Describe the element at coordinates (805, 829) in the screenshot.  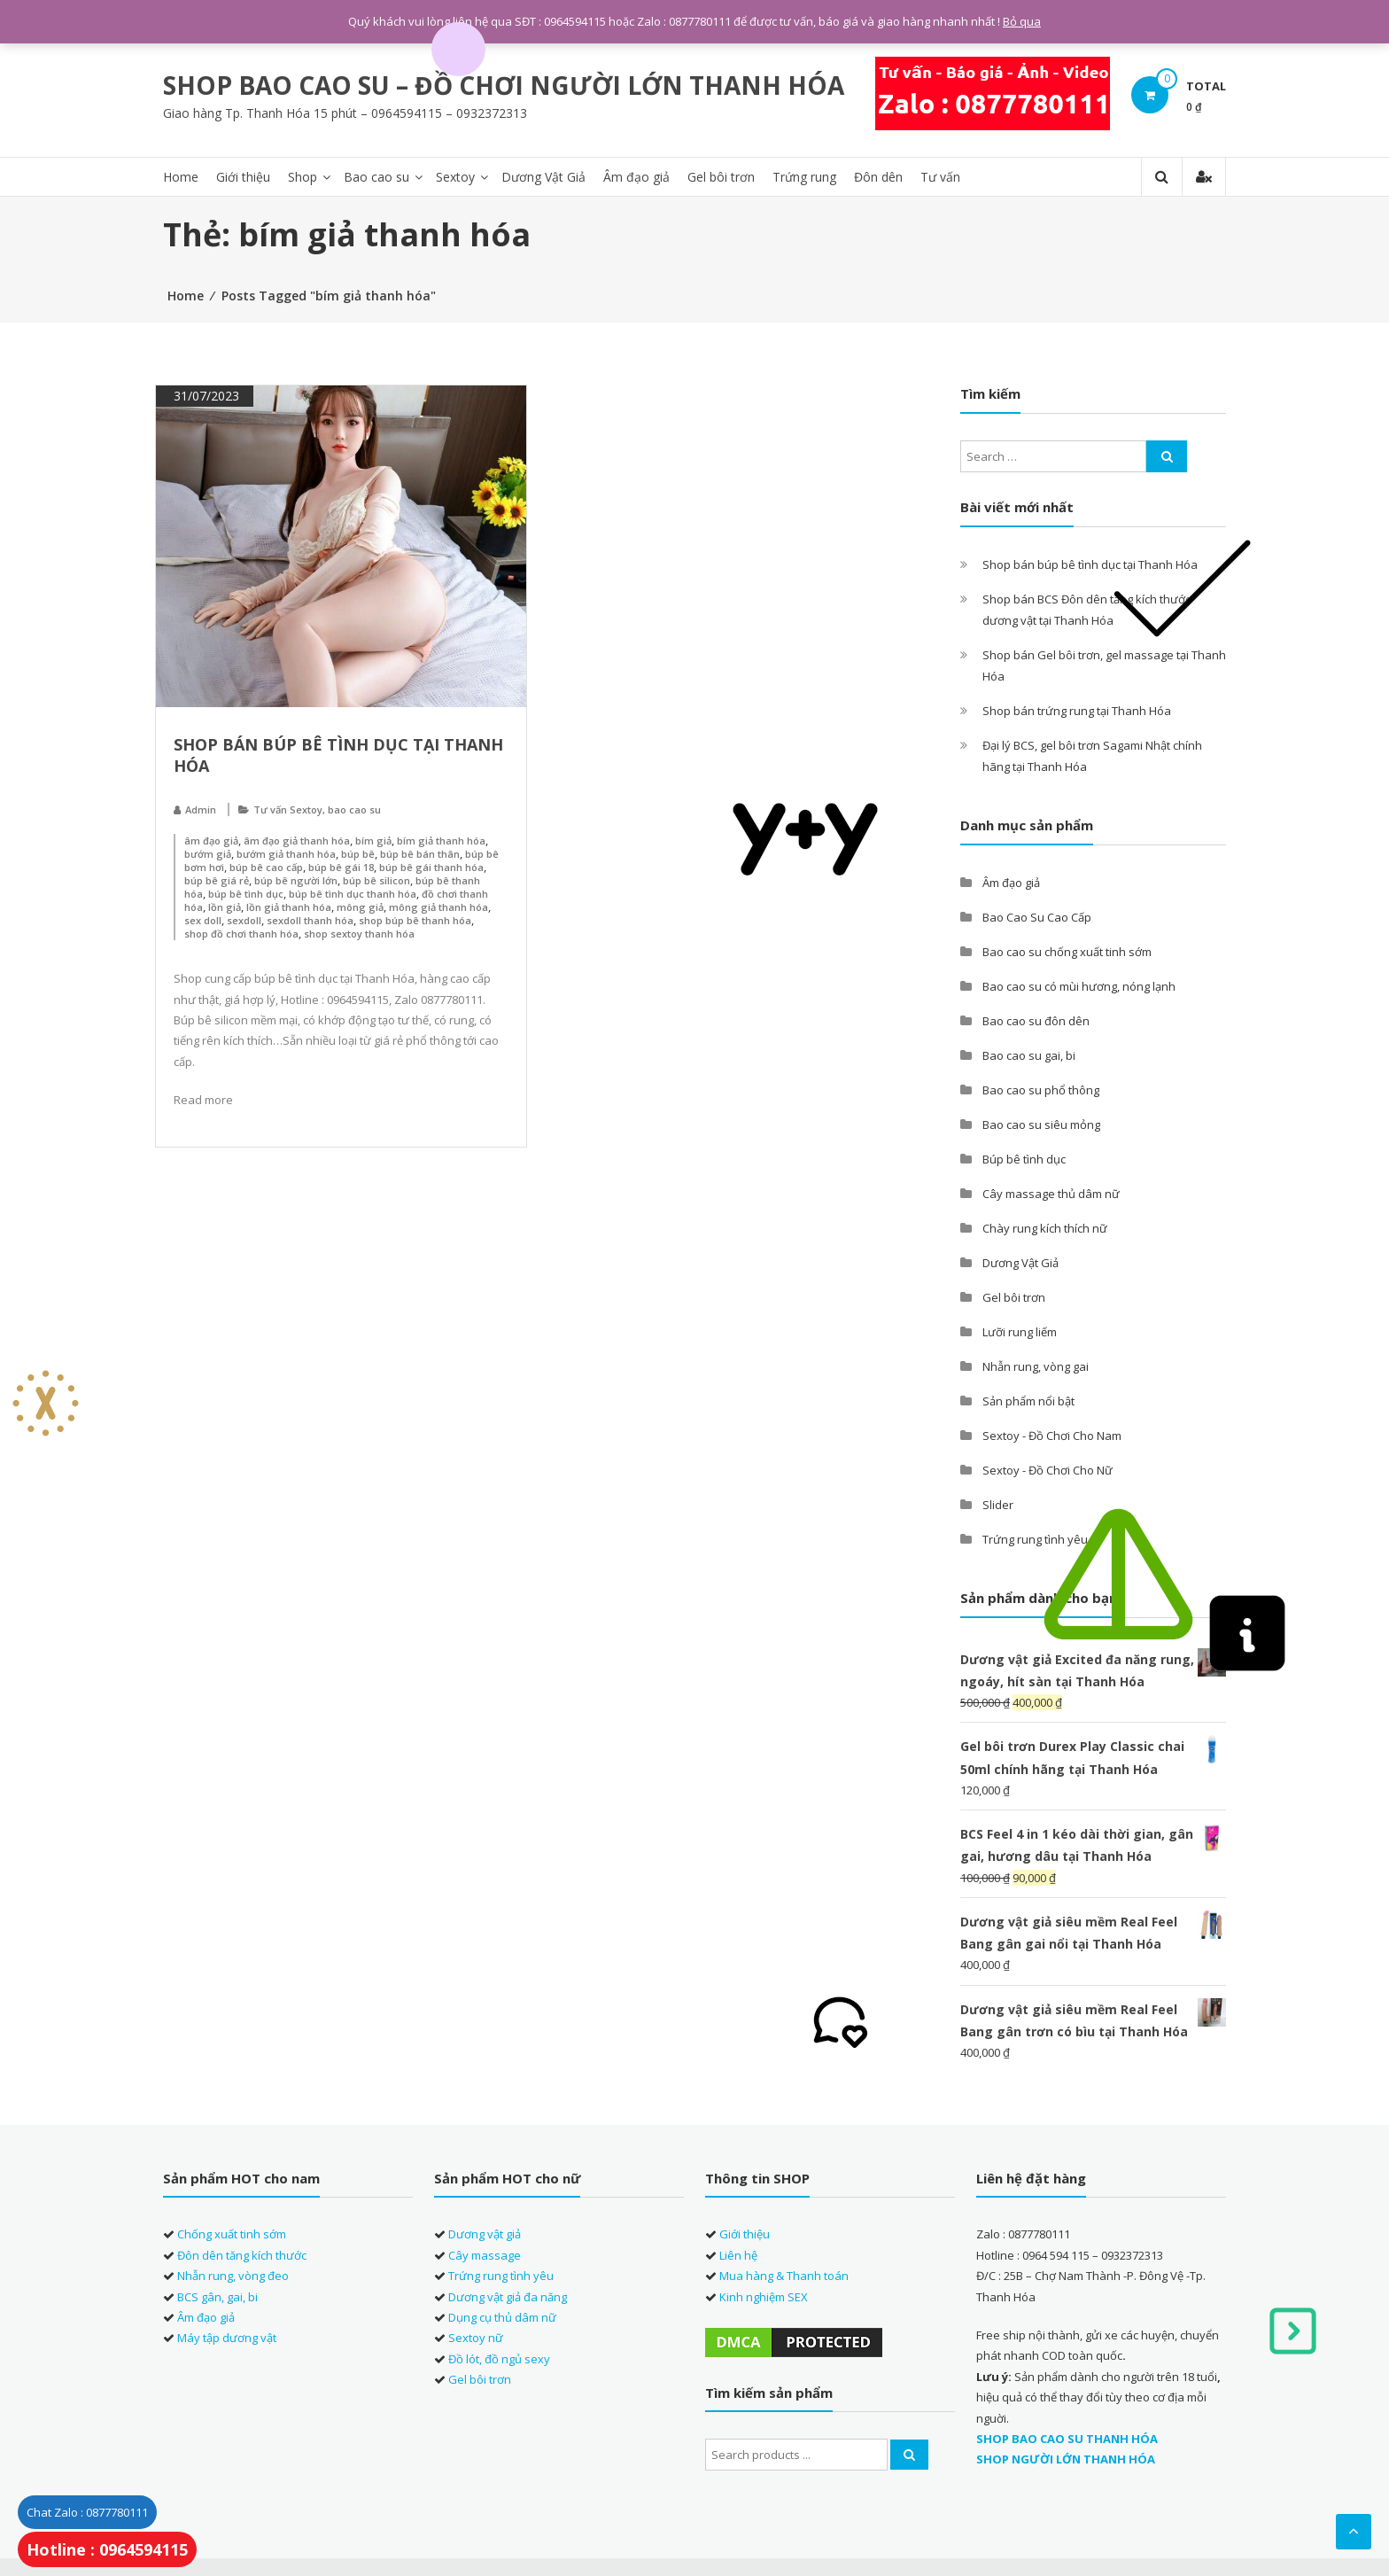
I see `mathematical expression or formula input` at that location.